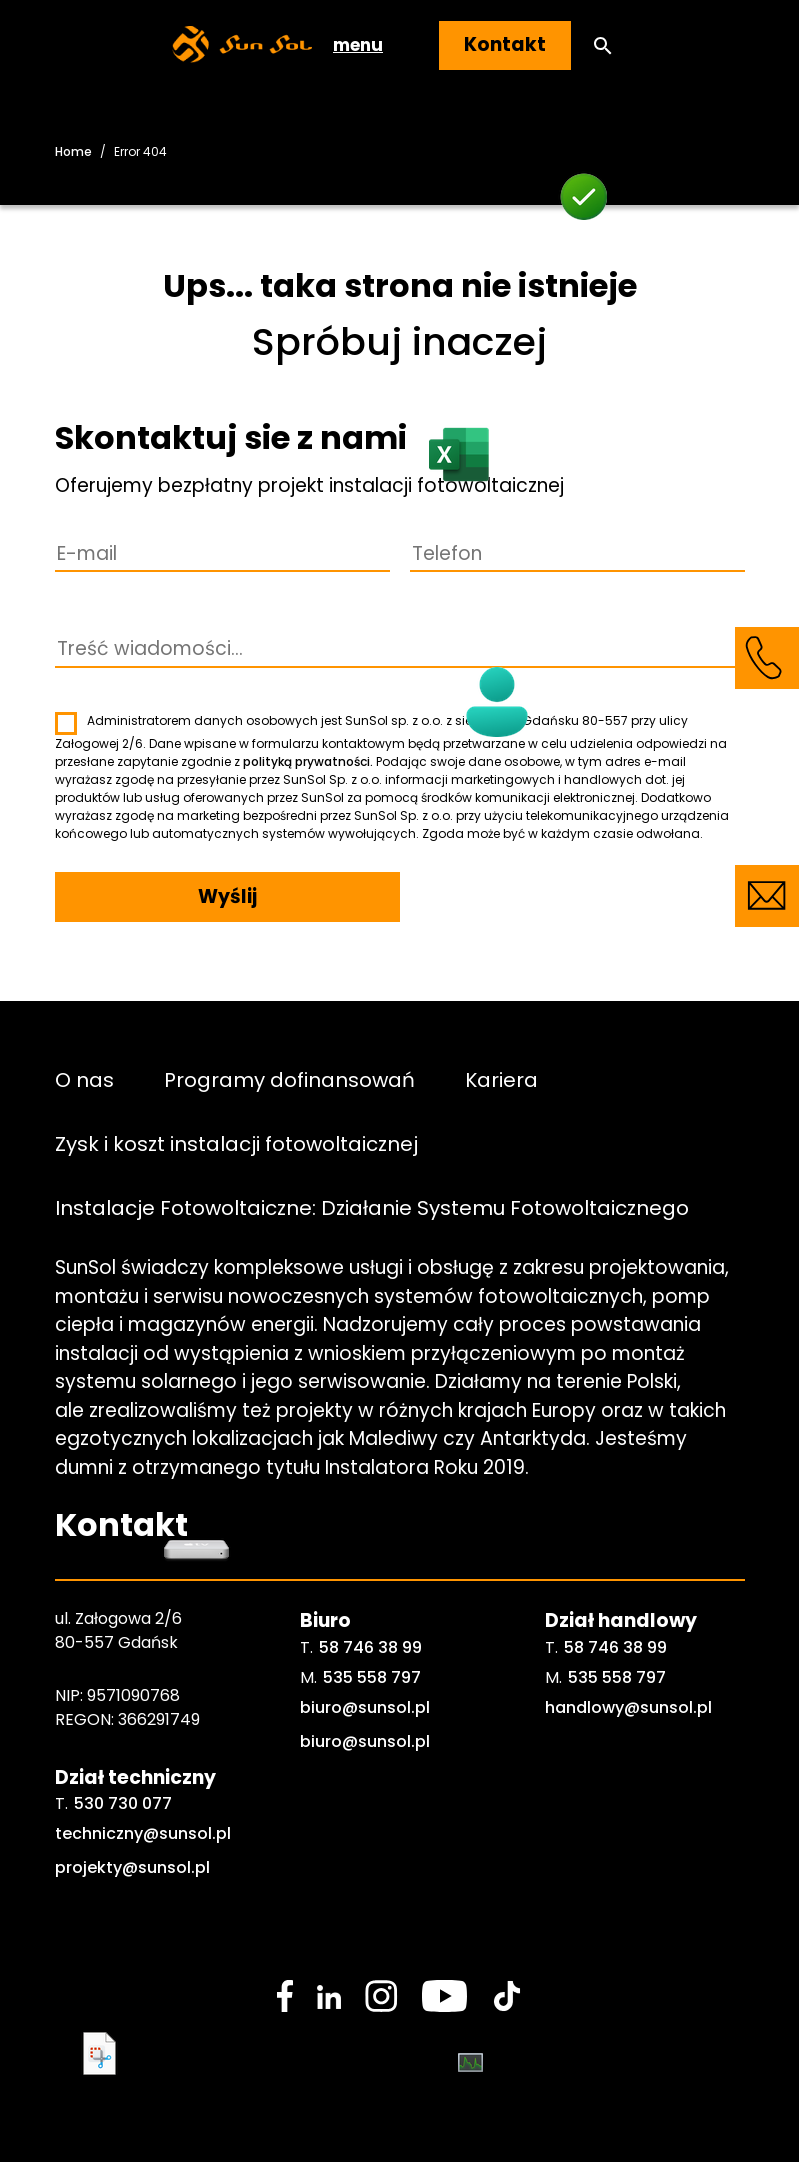 The image size is (799, 2162). I want to click on view user profile, so click(497, 702).